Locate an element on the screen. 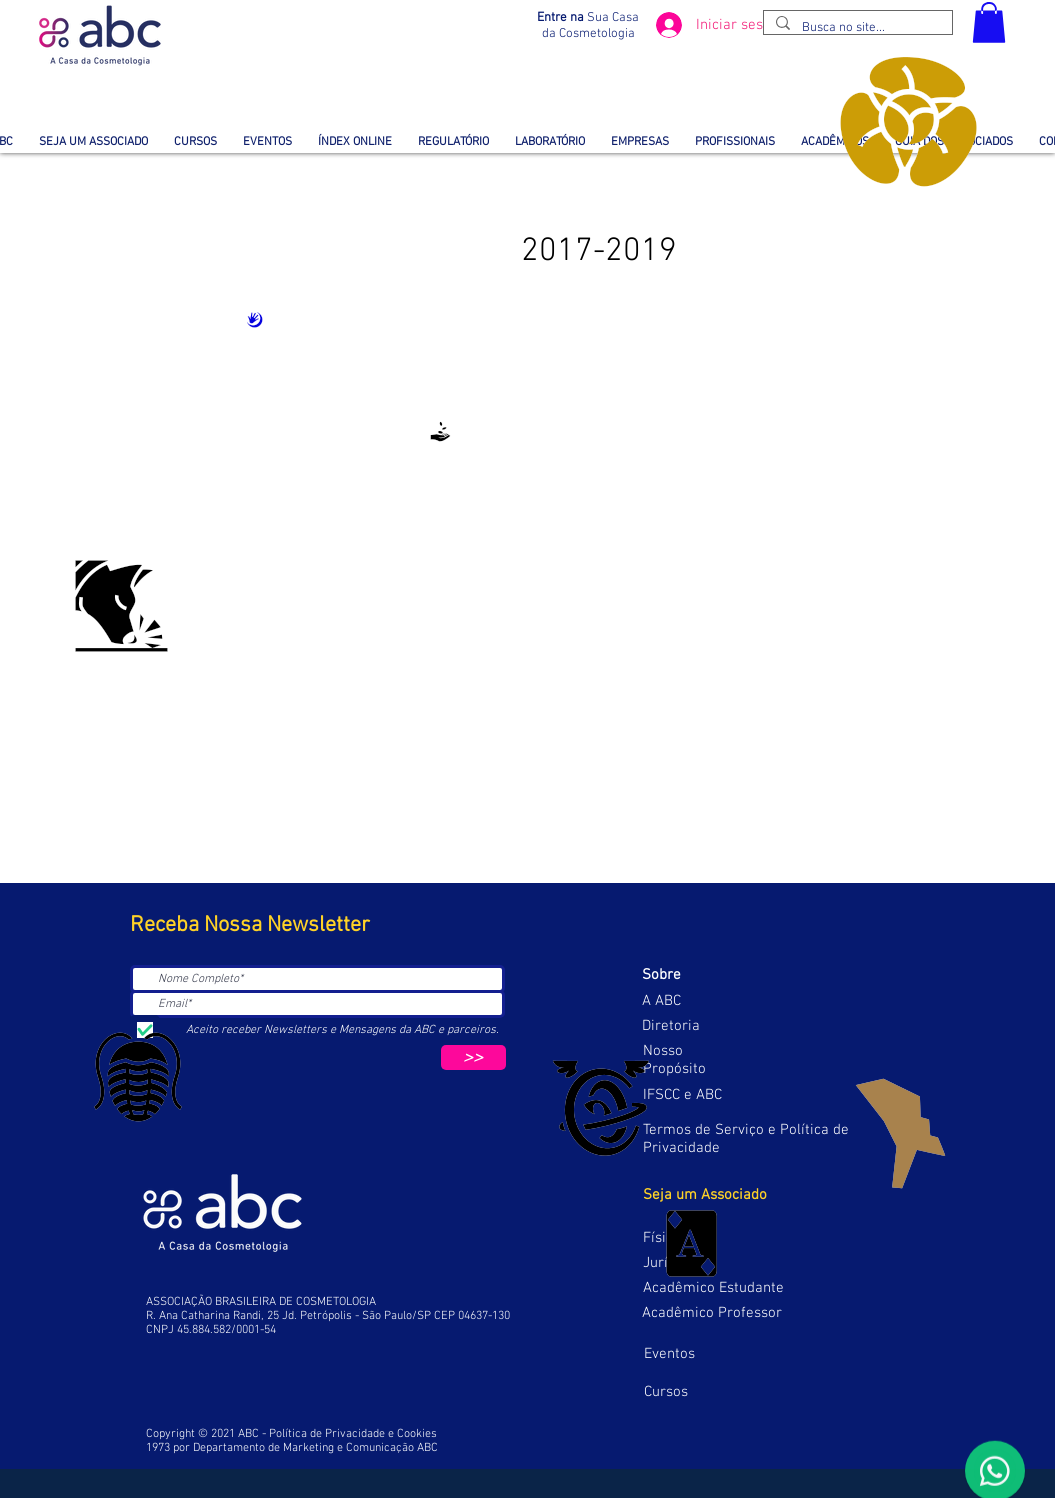  search or track feature using scent detection is located at coordinates (121, 606).